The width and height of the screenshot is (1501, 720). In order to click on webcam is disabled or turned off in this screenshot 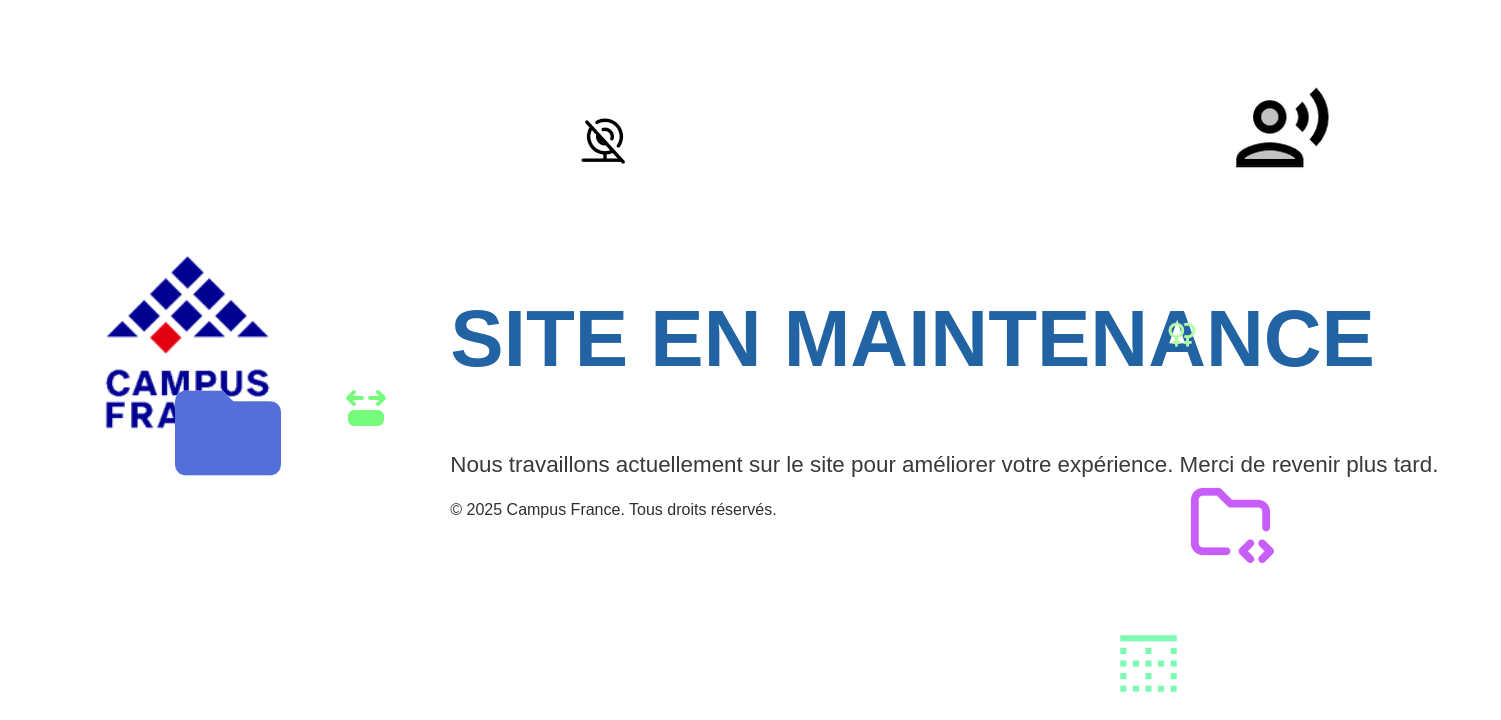, I will do `click(605, 142)`.